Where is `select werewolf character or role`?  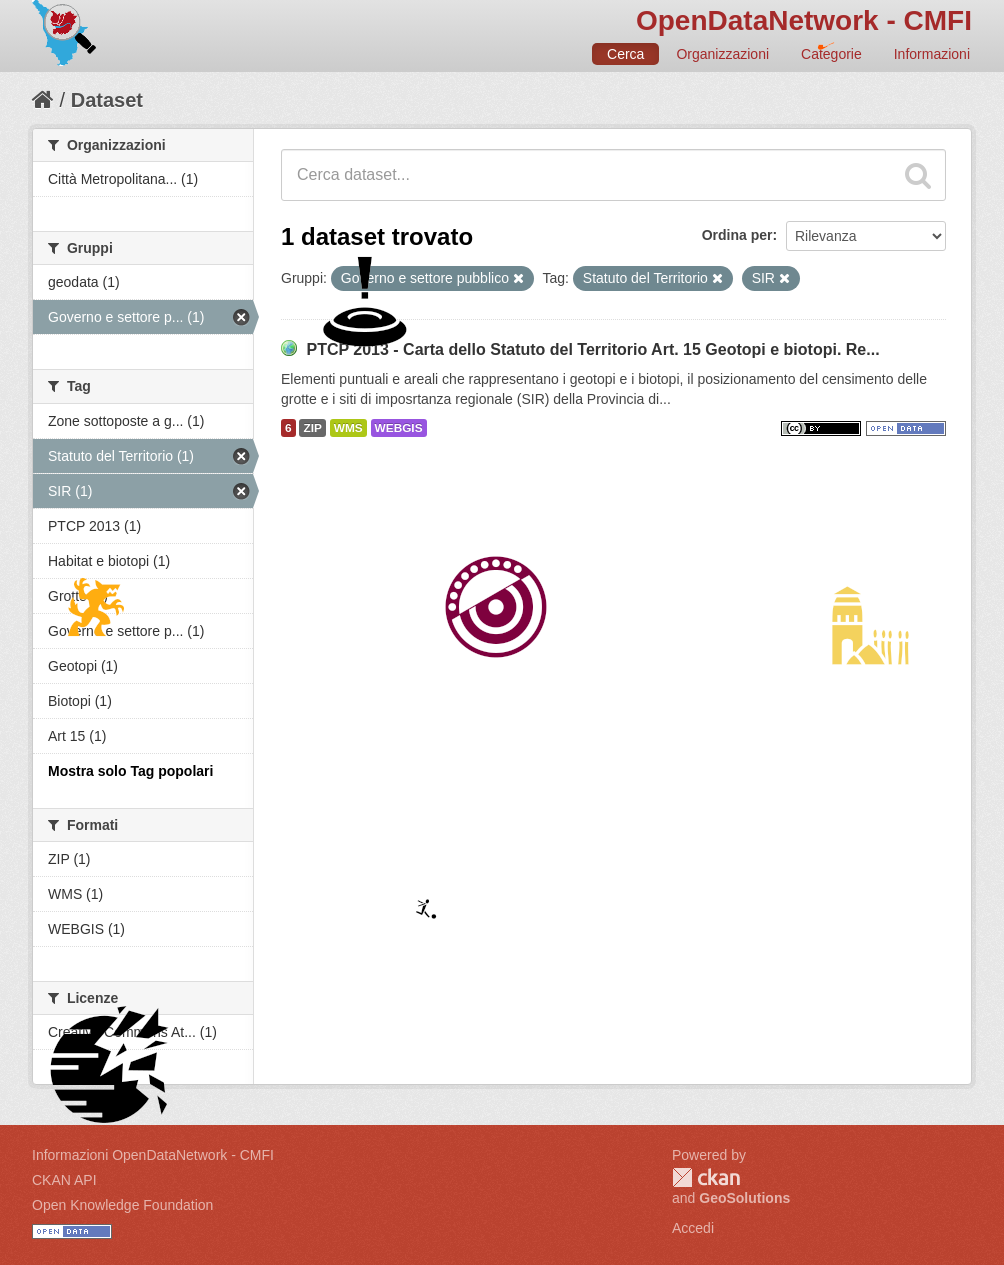 select werewolf character or role is located at coordinates (96, 607).